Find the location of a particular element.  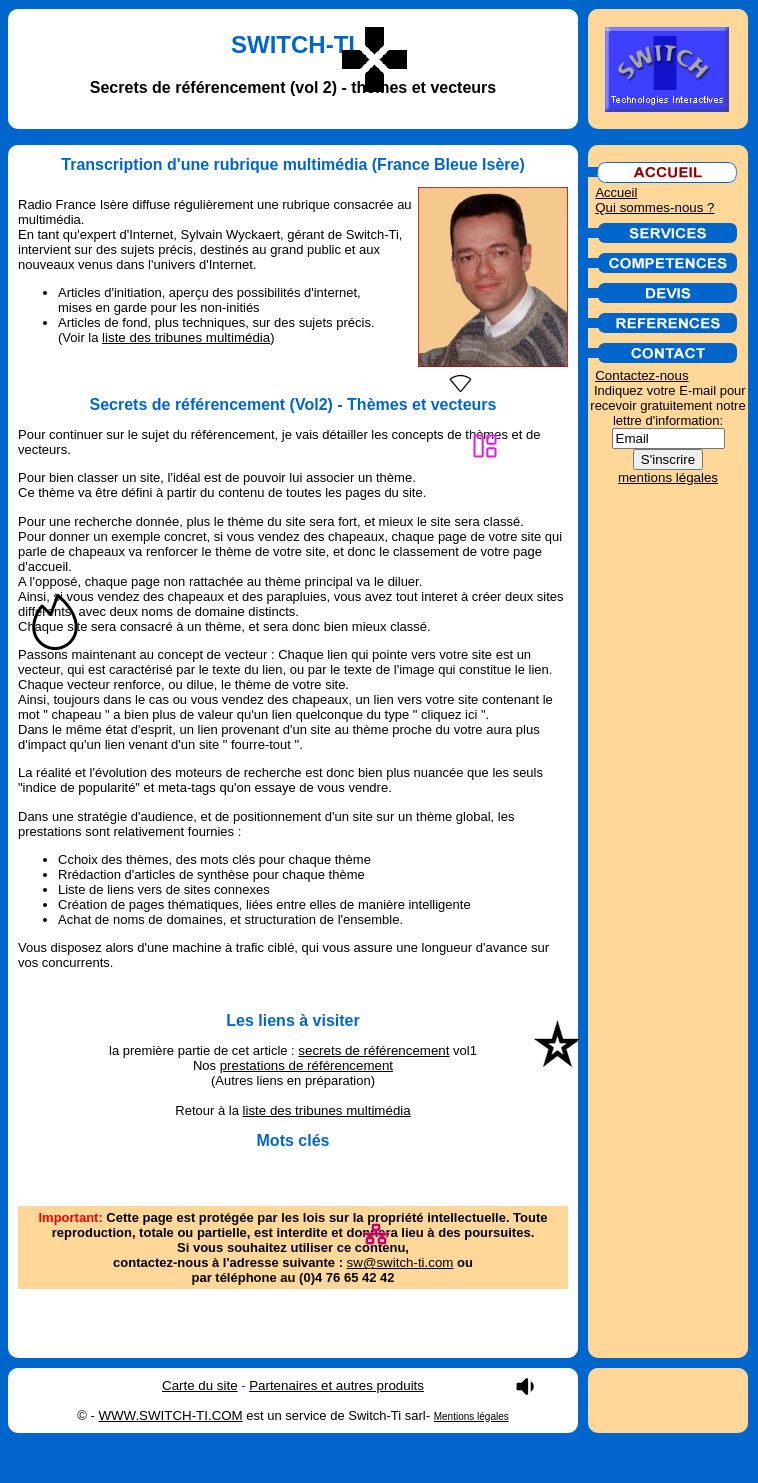

decrease audio volume is located at coordinates (525, 1386).